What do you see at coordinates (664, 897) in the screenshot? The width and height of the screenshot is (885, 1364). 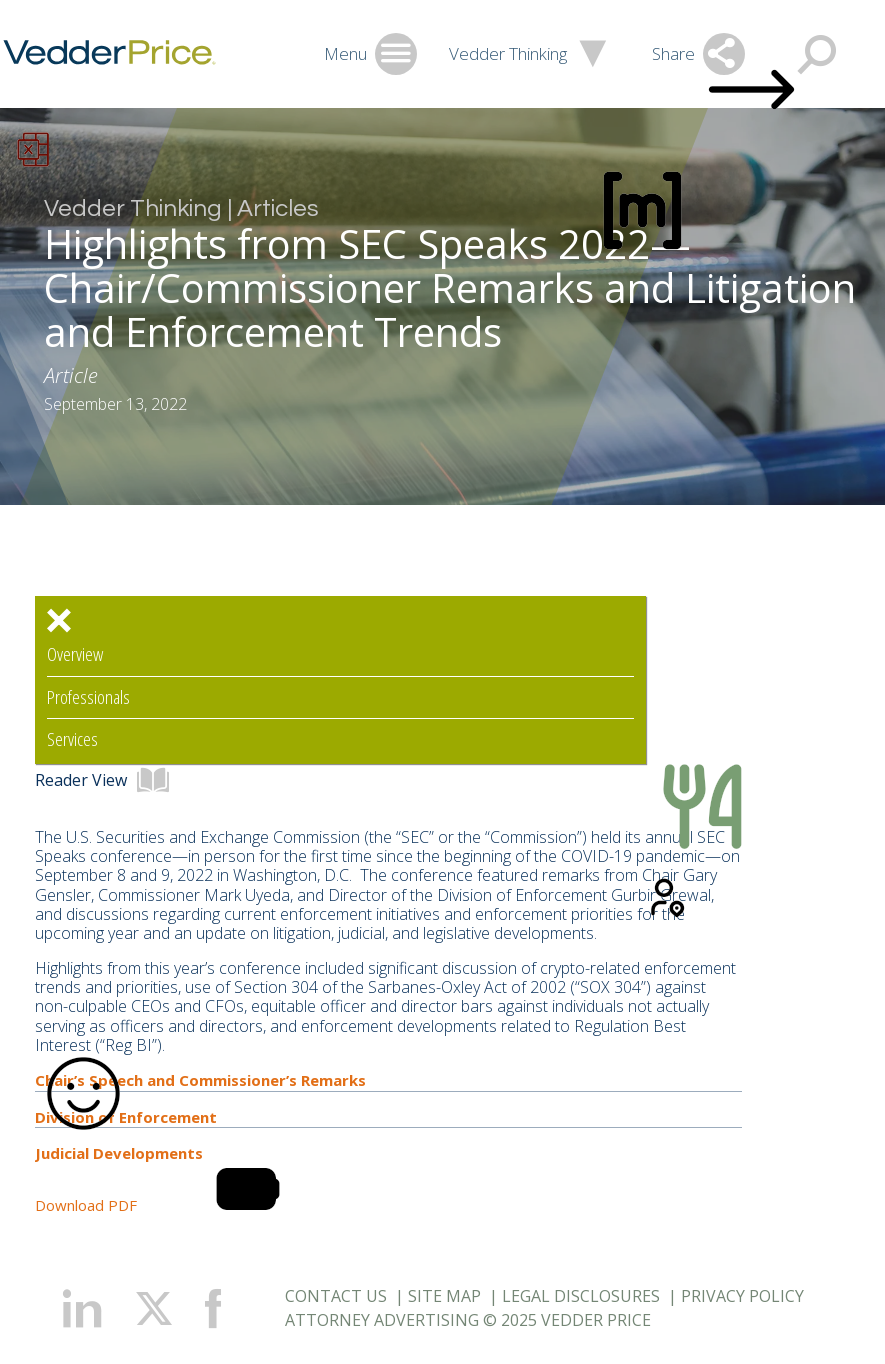 I see `view user's location on map` at bounding box center [664, 897].